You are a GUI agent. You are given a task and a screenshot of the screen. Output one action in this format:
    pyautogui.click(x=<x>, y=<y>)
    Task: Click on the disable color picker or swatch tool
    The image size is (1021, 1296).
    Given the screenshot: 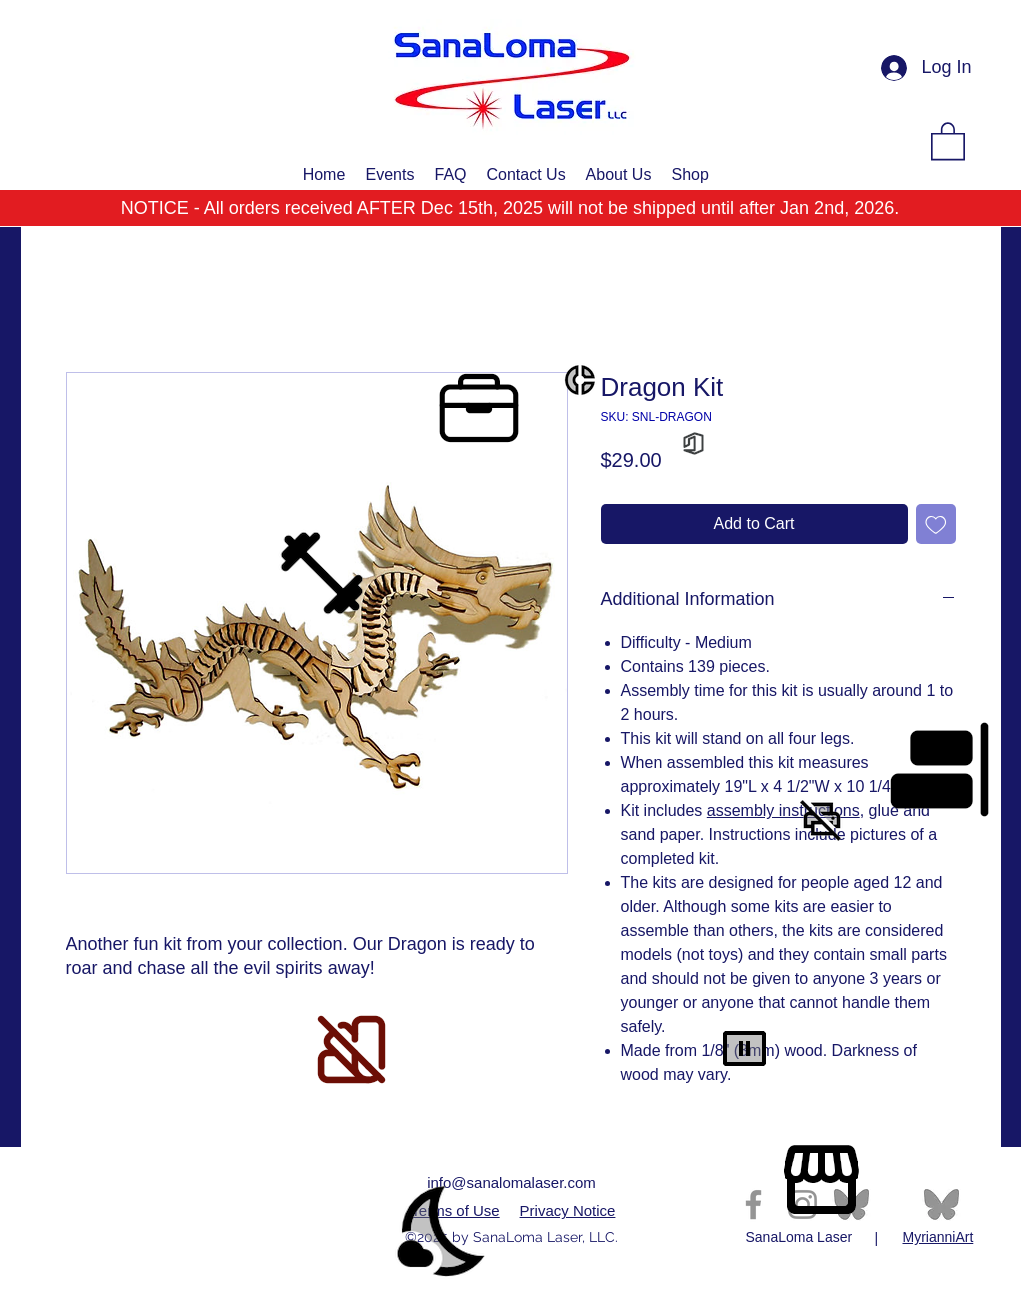 What is the action you would take?
    pyautogui.click(x=351, y=1049)
    